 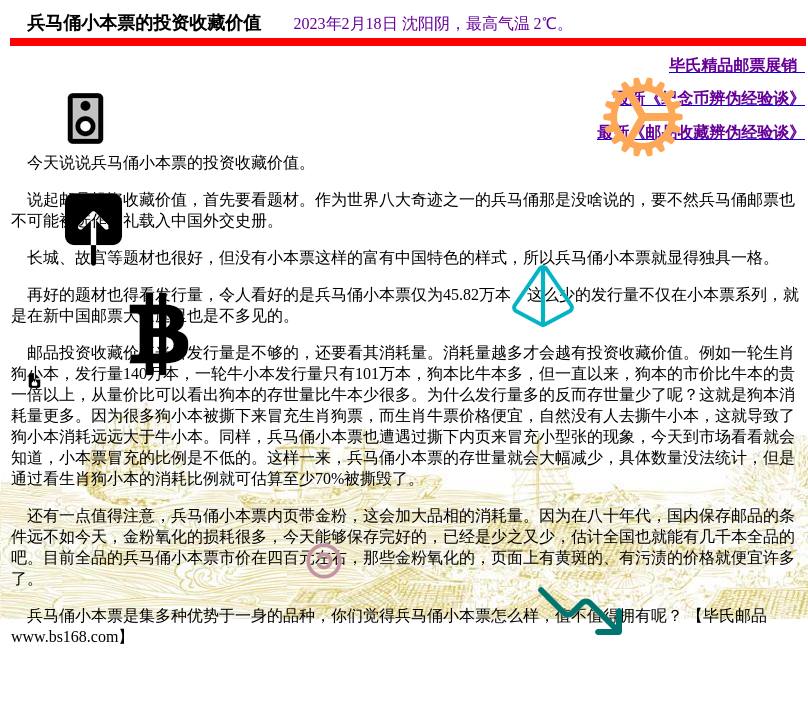 What do you see at coordinates (580, 611) in the screenshot?
I see `indicates a declining trend or decrease in value` at bounding box center [580, 611].